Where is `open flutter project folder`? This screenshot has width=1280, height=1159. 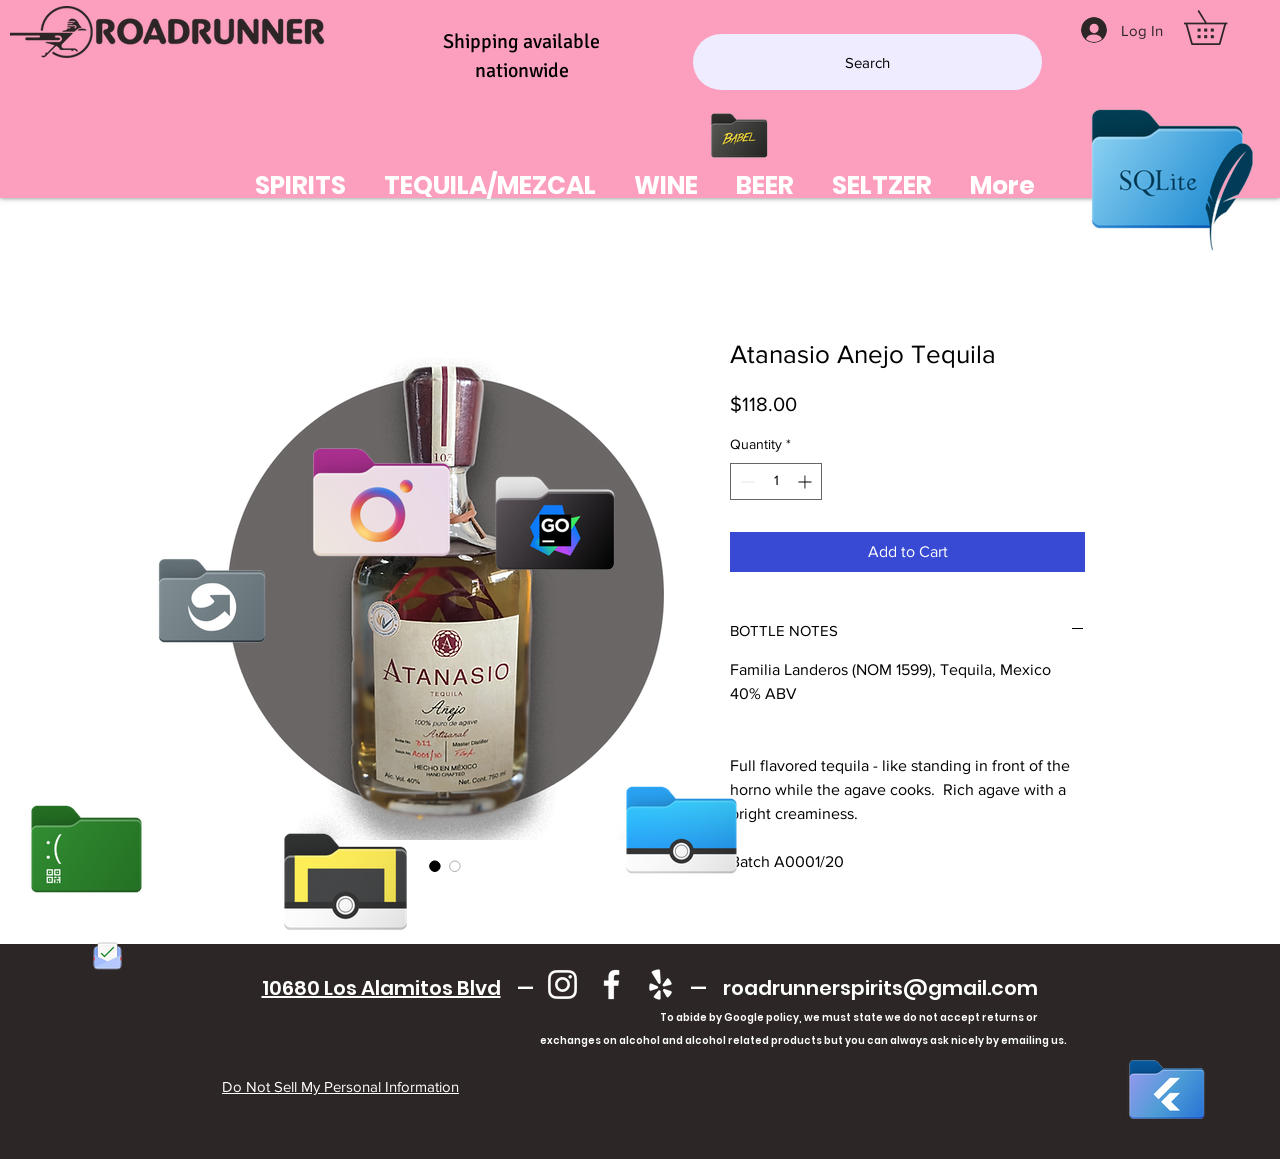 open flutter project folder is located at coordinates (1166, 1091).